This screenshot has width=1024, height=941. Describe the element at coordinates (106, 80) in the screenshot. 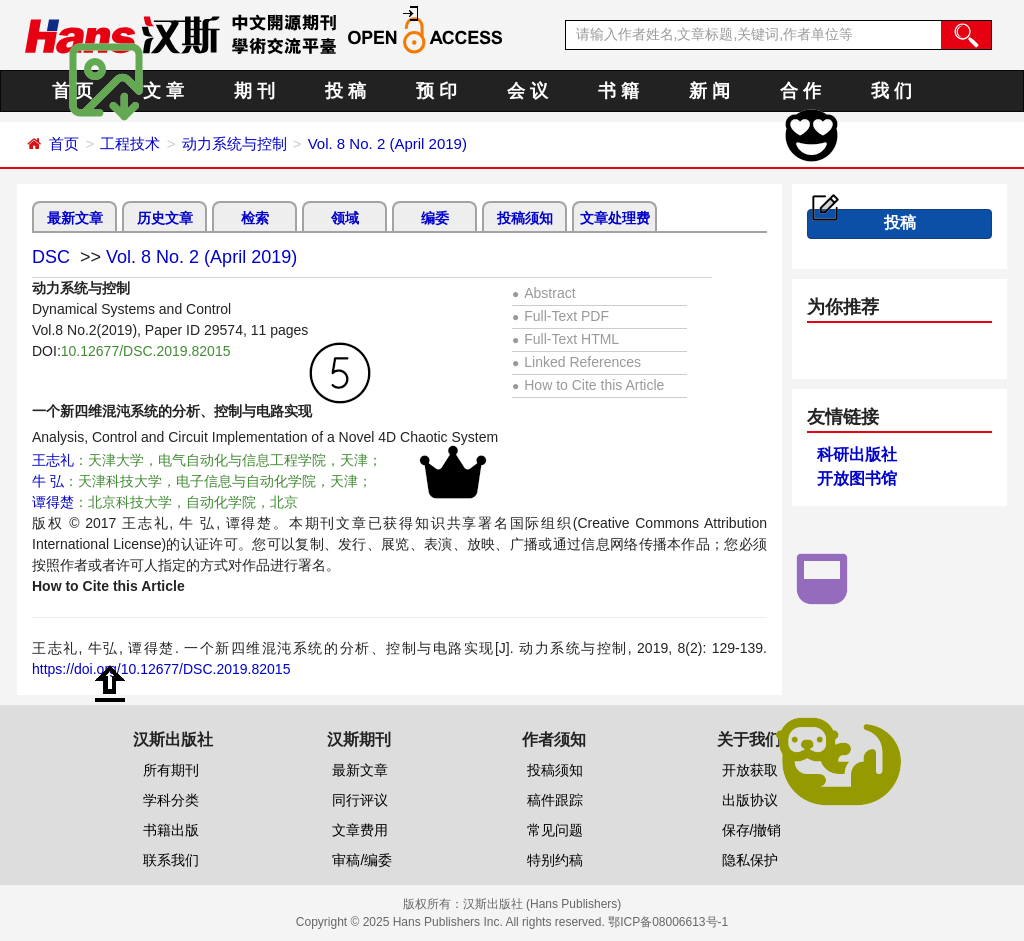

I see `download image` at that location.